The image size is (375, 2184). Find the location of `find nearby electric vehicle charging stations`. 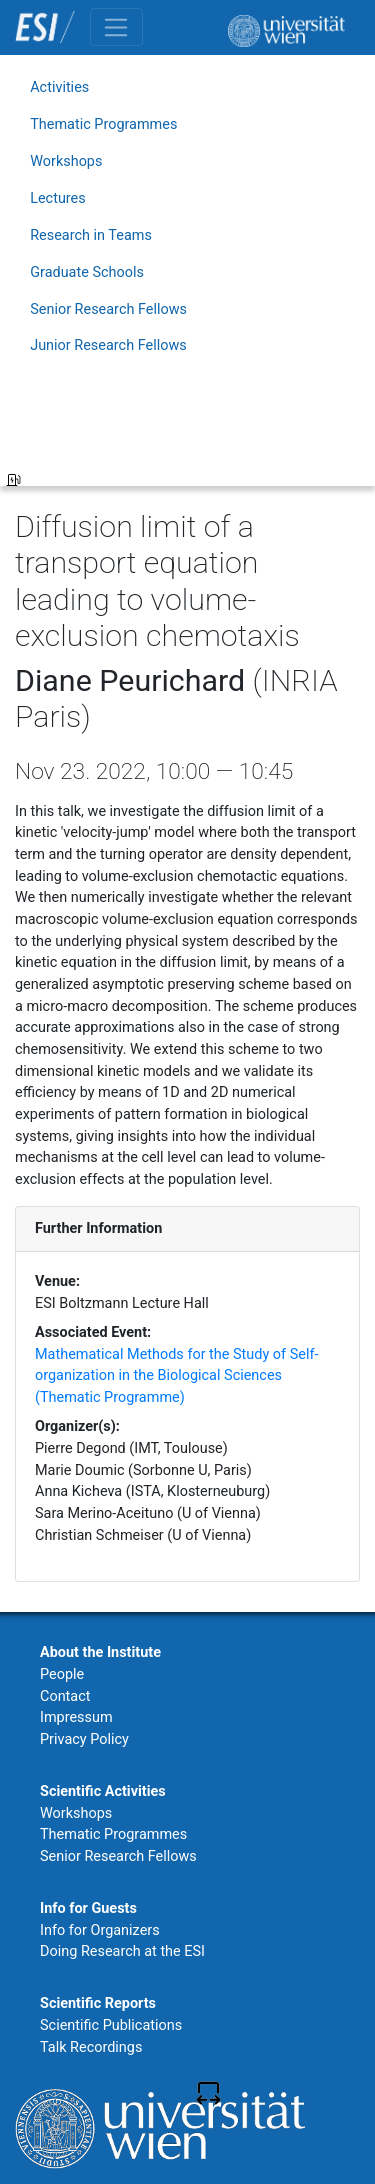

find nearby electric vehicle charging stations is located at coordinates (13, 480).